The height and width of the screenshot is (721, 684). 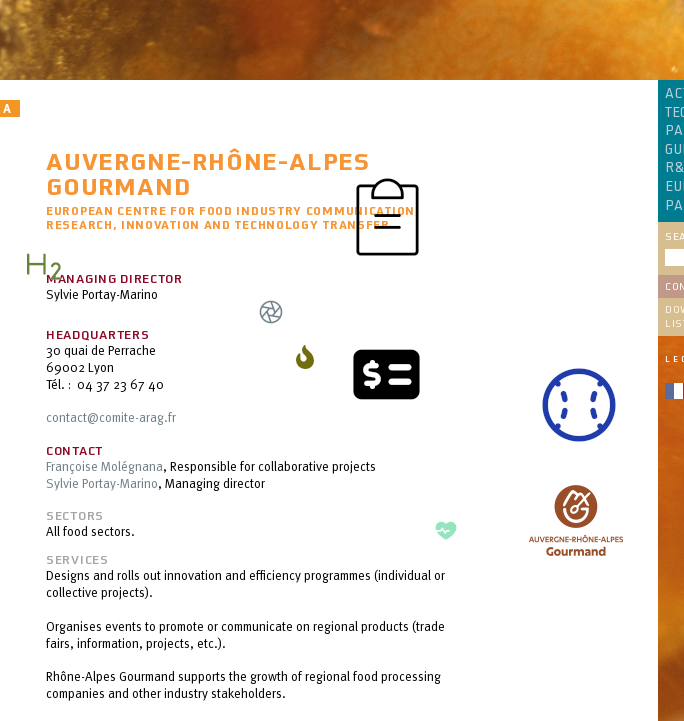 I want to click on view clipboard contents, so click(x=387, y=218).